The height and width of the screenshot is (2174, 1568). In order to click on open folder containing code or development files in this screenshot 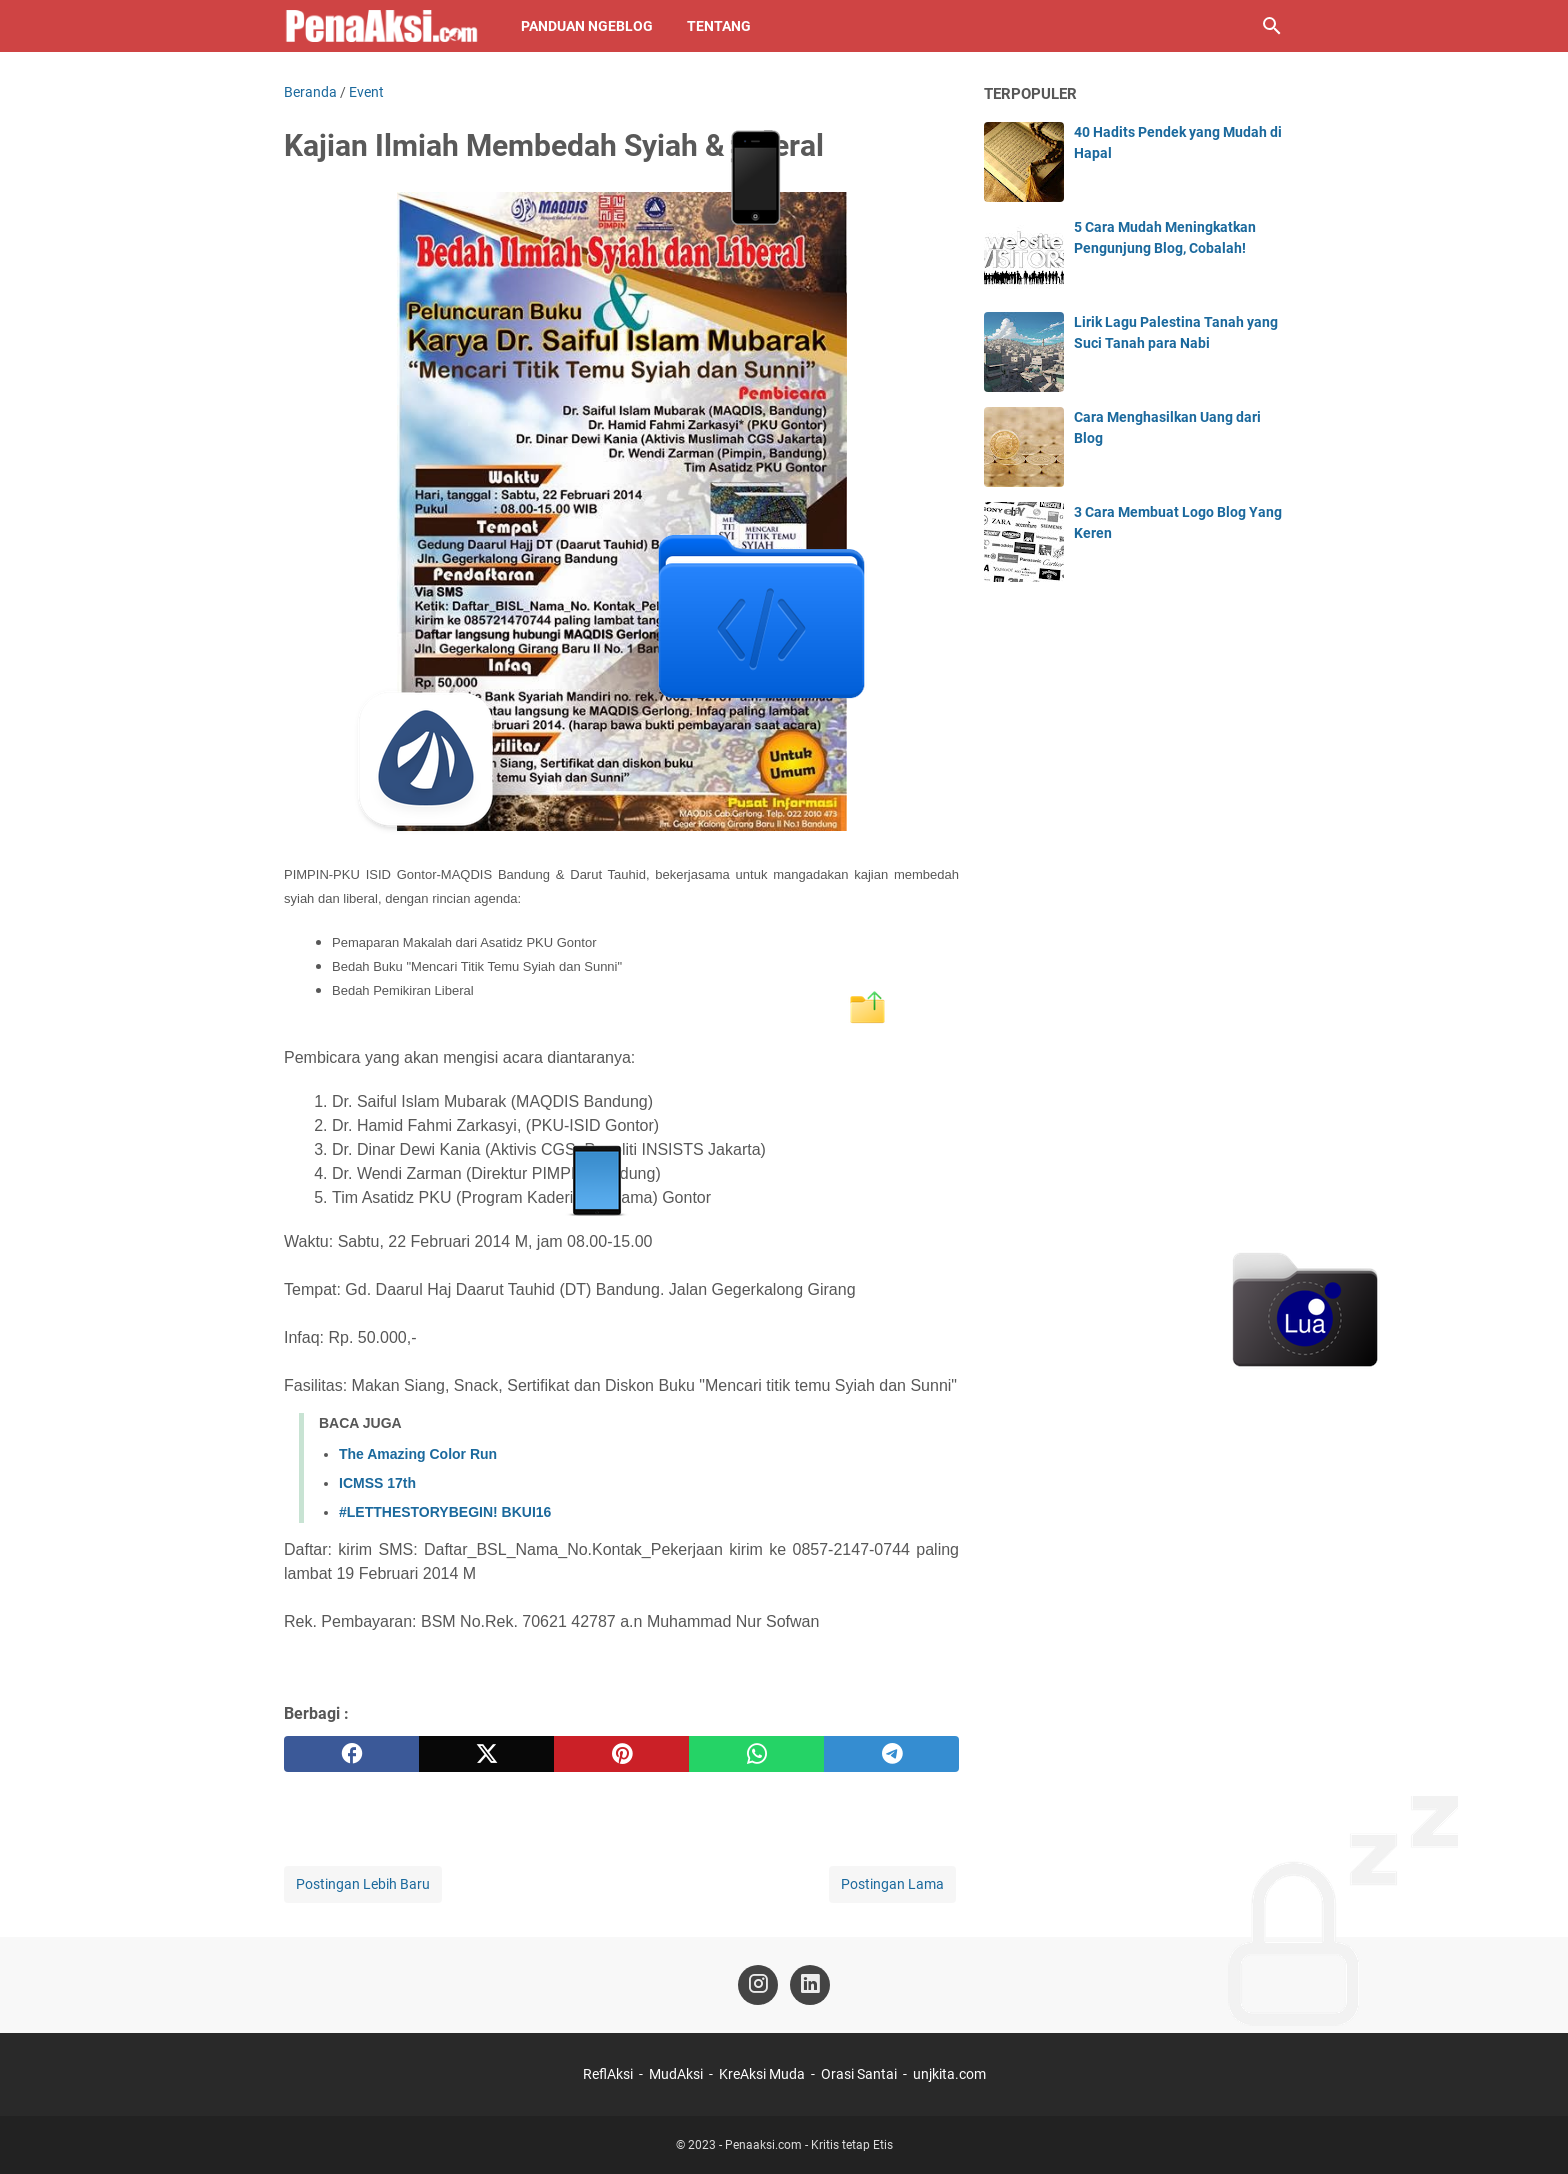, I will do `click(761, 616)`.